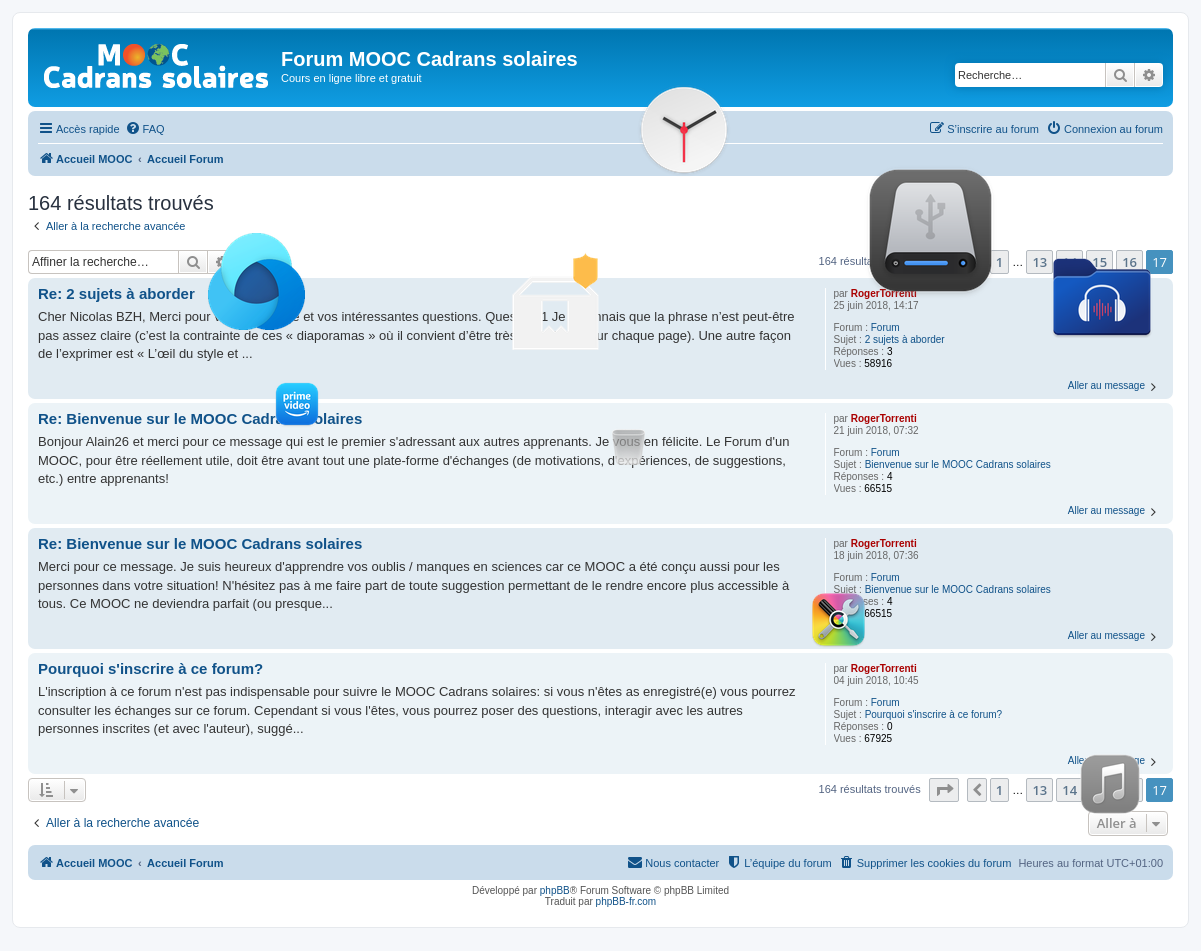 Image resolution: width=1201 pixels, height=951 pixels. Describe the element at coordinates (555, 301) in the screenshot. I see `security updates are available for your system` at that location.